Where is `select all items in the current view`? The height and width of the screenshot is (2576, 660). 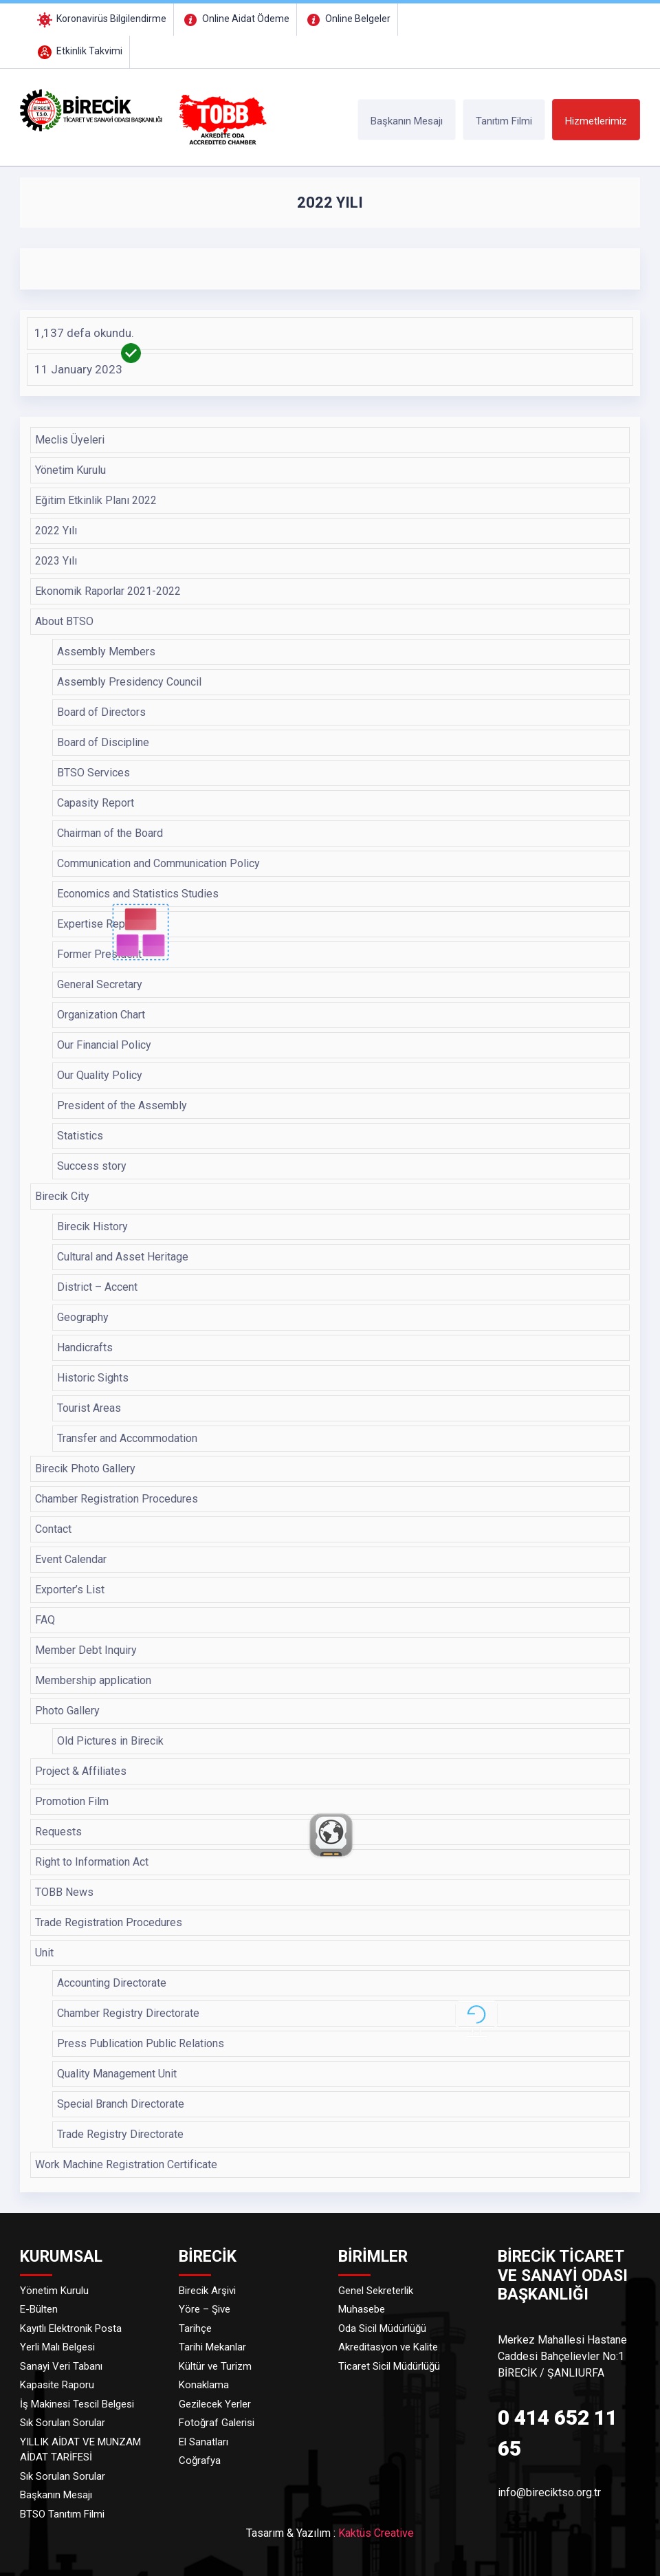
select all items in the current view is located at coordinates (140, 932).